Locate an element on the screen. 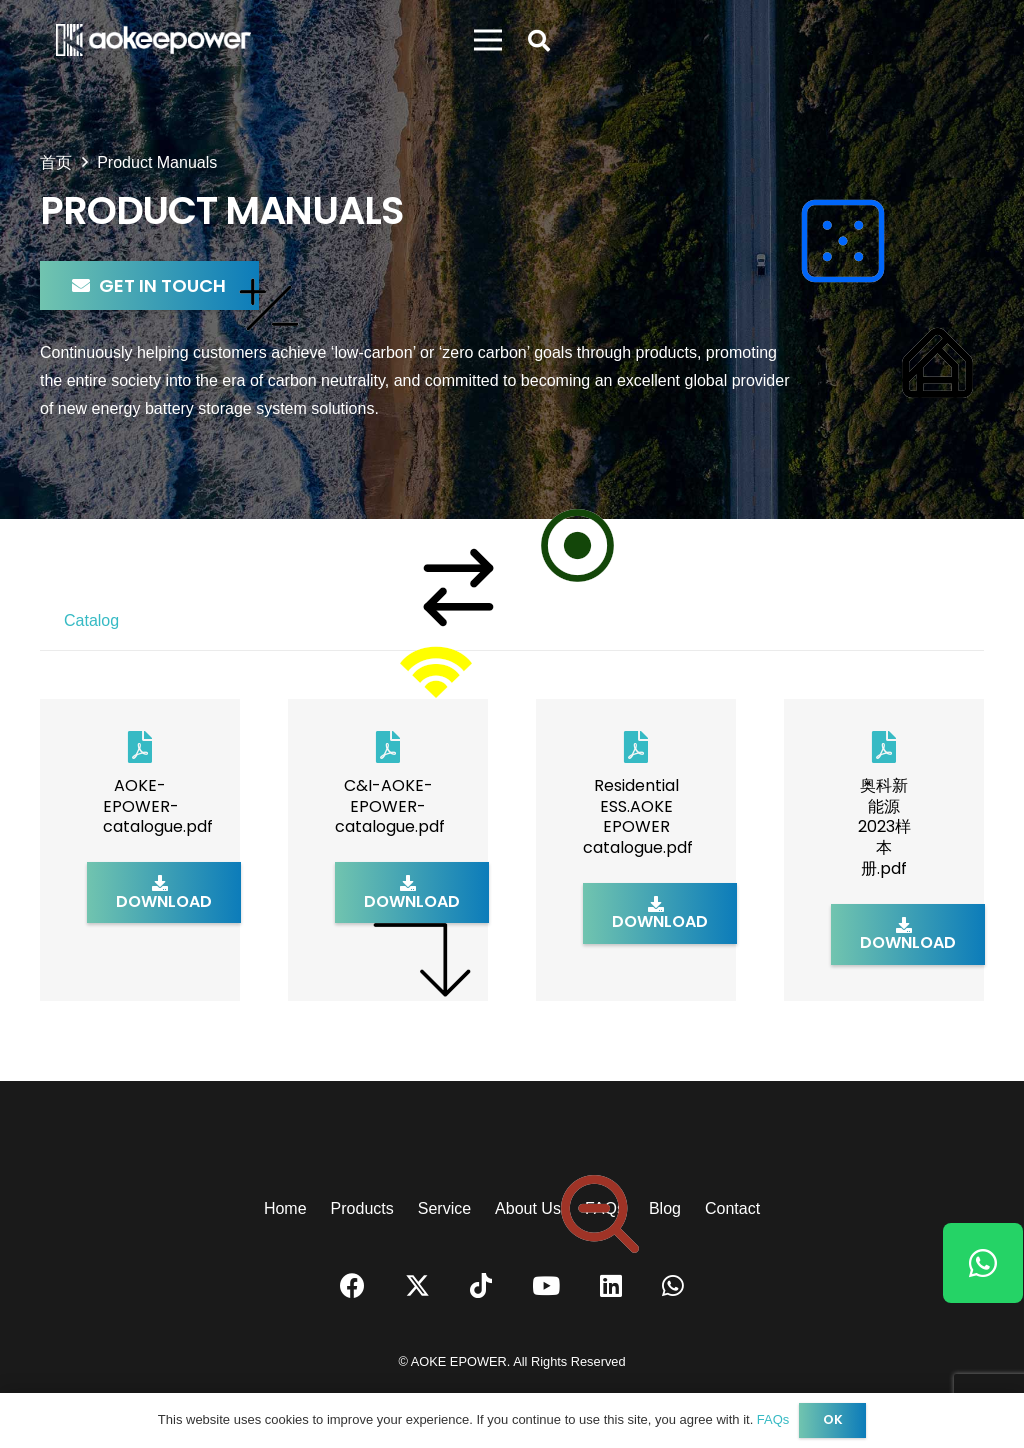  toggle between adding and subtracting values is located at coordinates (269, 308).